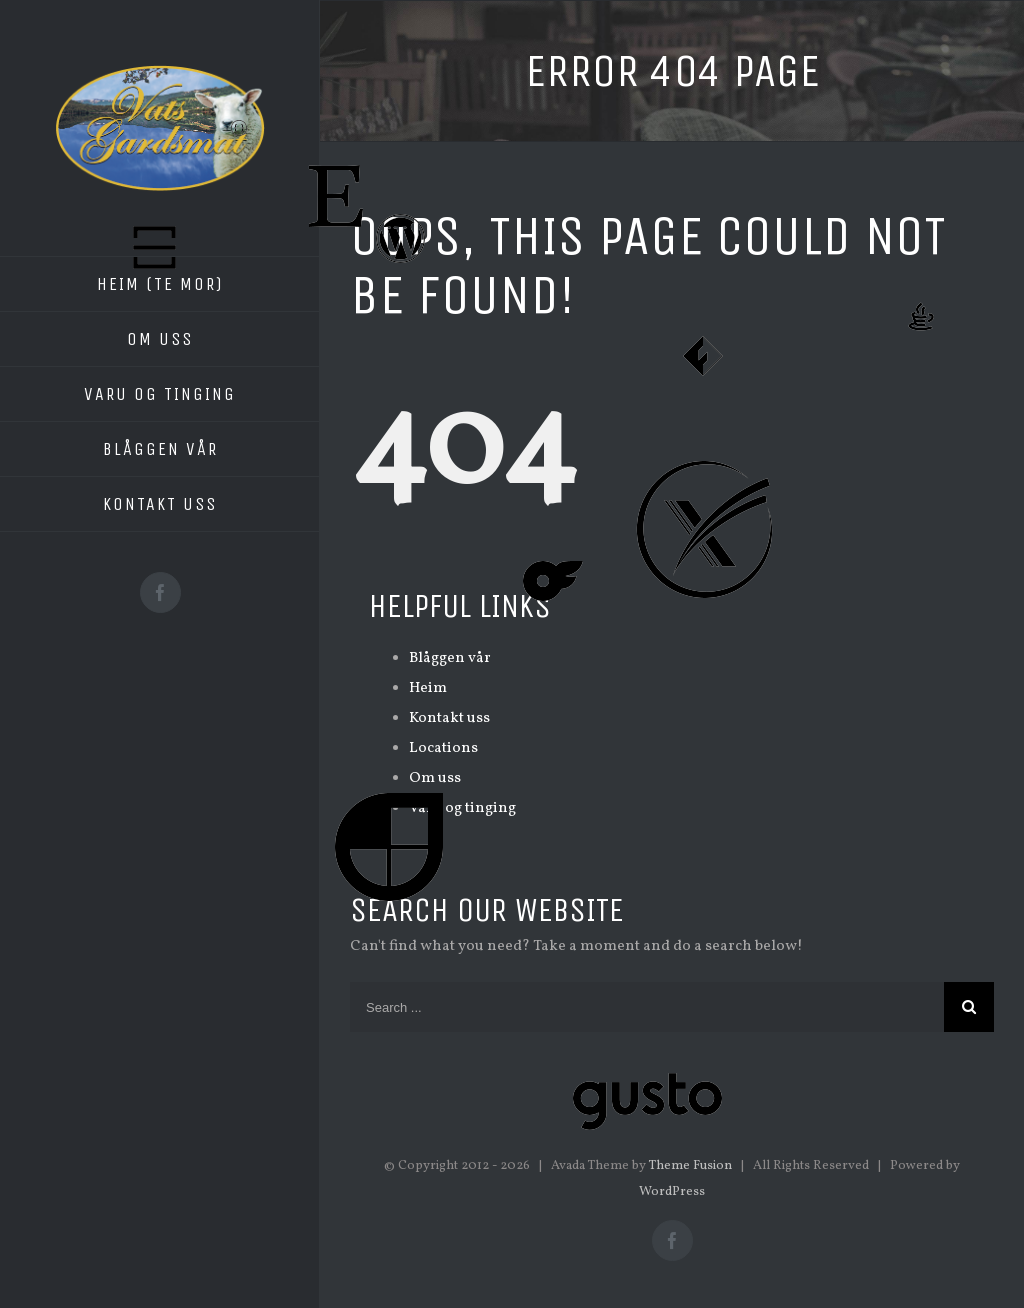 The height and width of the screenshot is (1308, 1024). Describe the element at coordinates (154, 247) in the screenshot. I see `scan a QR code` at that location.